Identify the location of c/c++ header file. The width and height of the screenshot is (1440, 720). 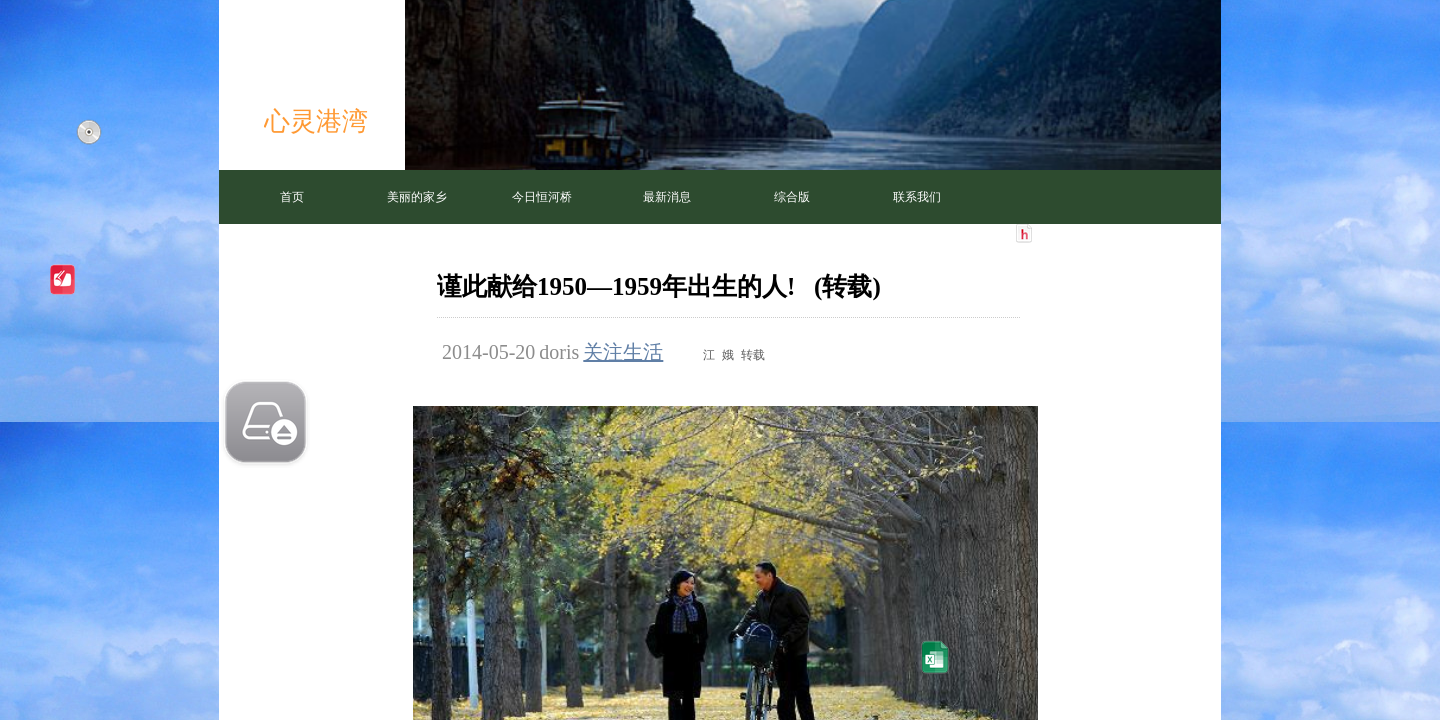
(1024, 233).